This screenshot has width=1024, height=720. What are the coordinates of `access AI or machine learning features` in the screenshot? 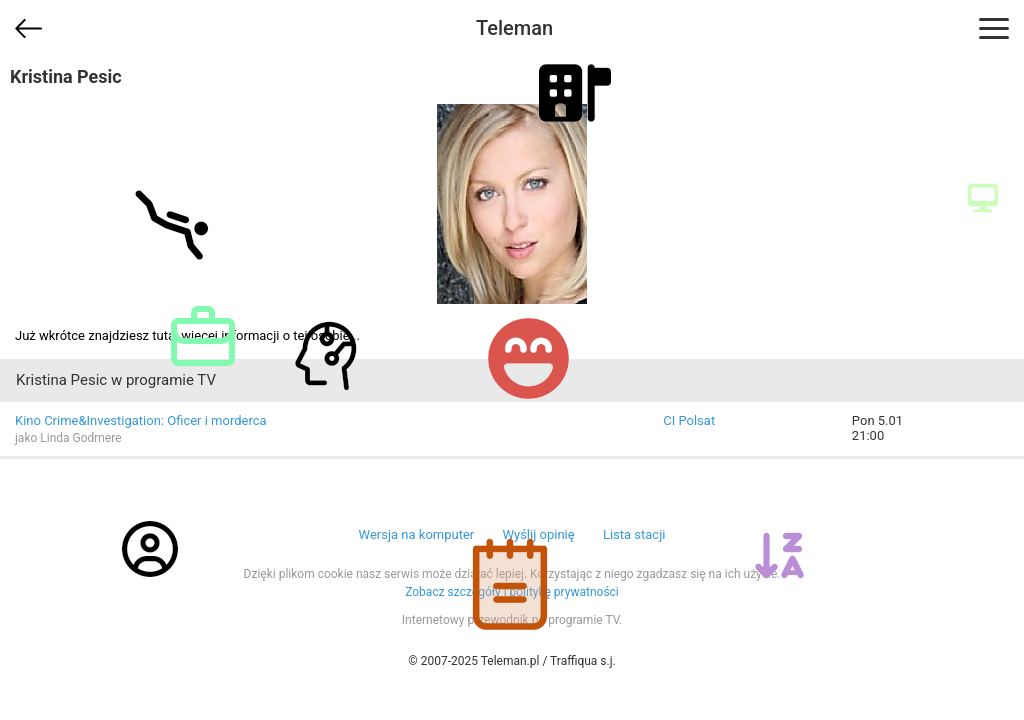 It's located at (327, 356).